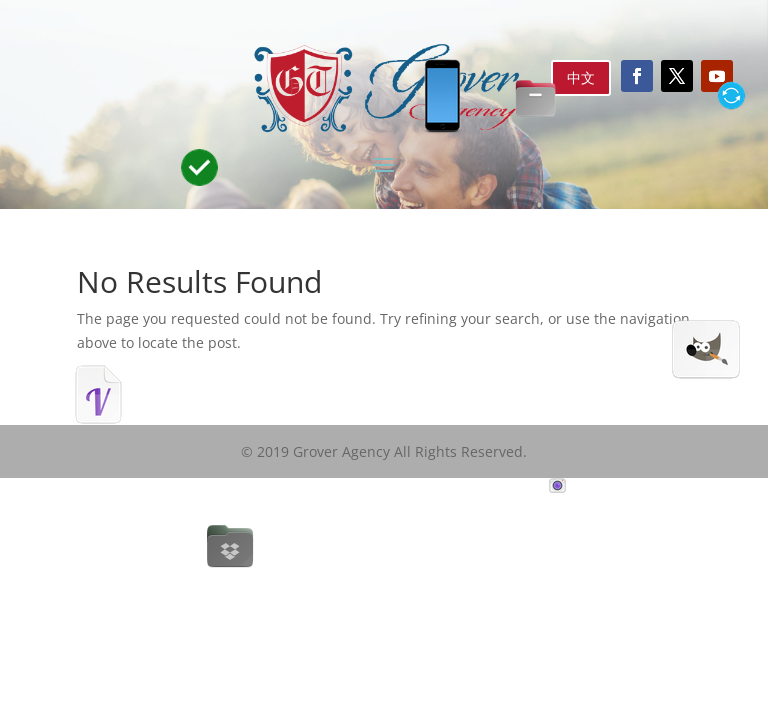  I want to click on open the file manager application, so click(535, 98).